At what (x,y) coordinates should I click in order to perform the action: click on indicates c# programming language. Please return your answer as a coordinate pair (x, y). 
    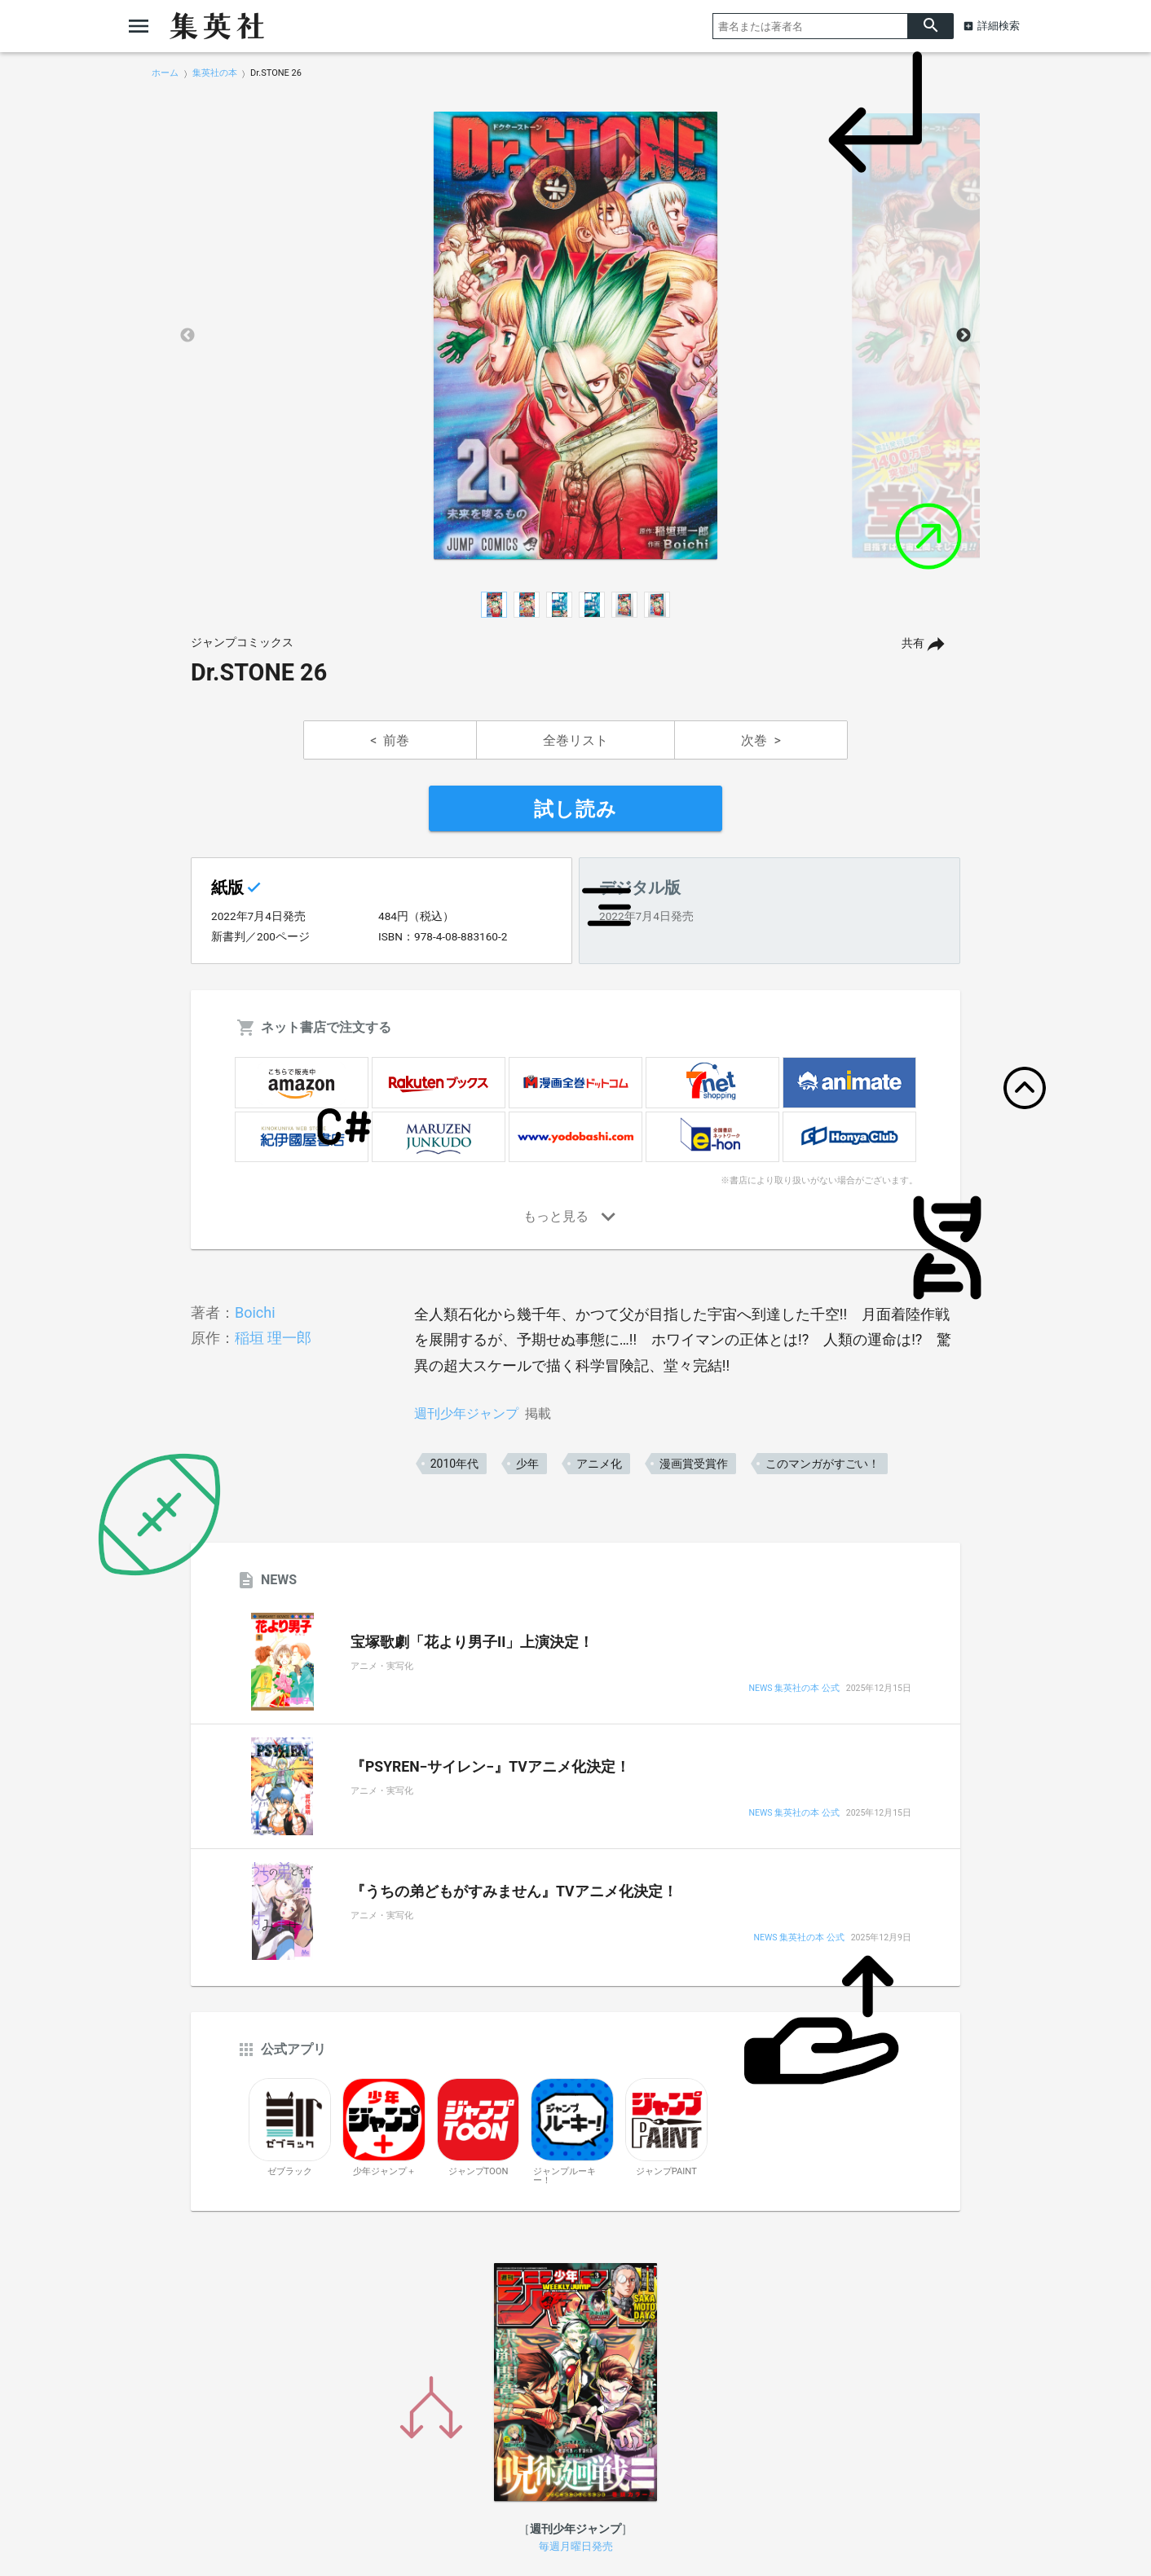
    Looking at the image, I should click on (343, 1126).